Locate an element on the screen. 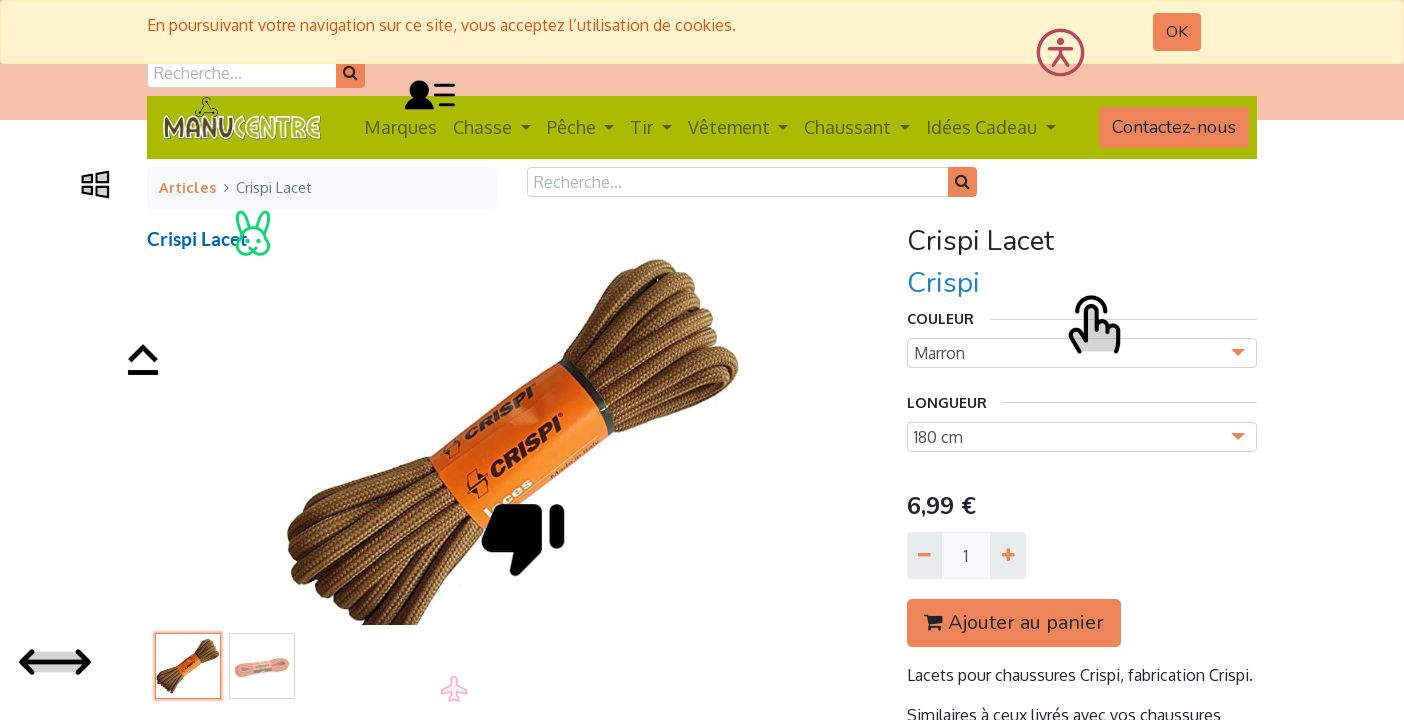 The width and height of the screenshot is (1404, 720). open the Windows start menu is located at coordinates (96, 184).